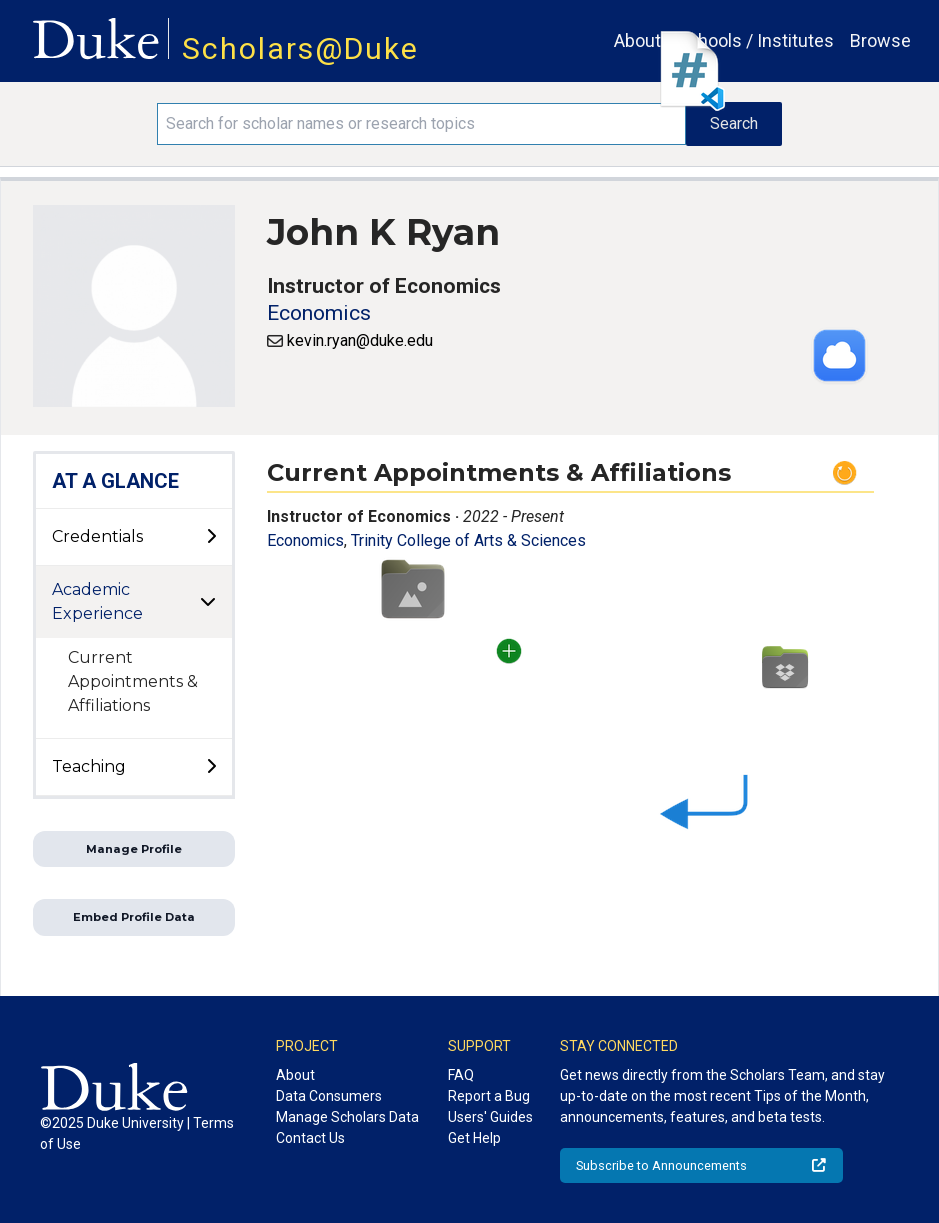 The image size is (939, 1223). I want to click on add a new item to a list, so click(509, 651).